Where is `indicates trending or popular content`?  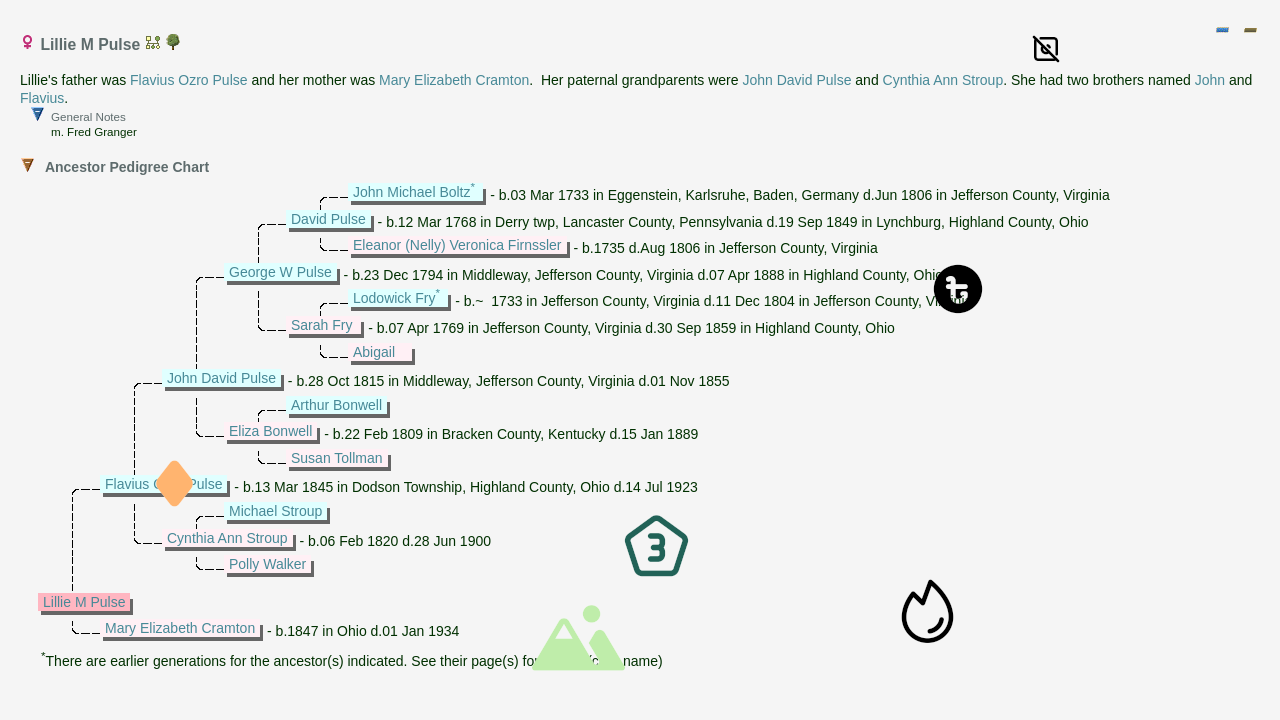
indicates trending or popular content is located at coordinates (927, 612).